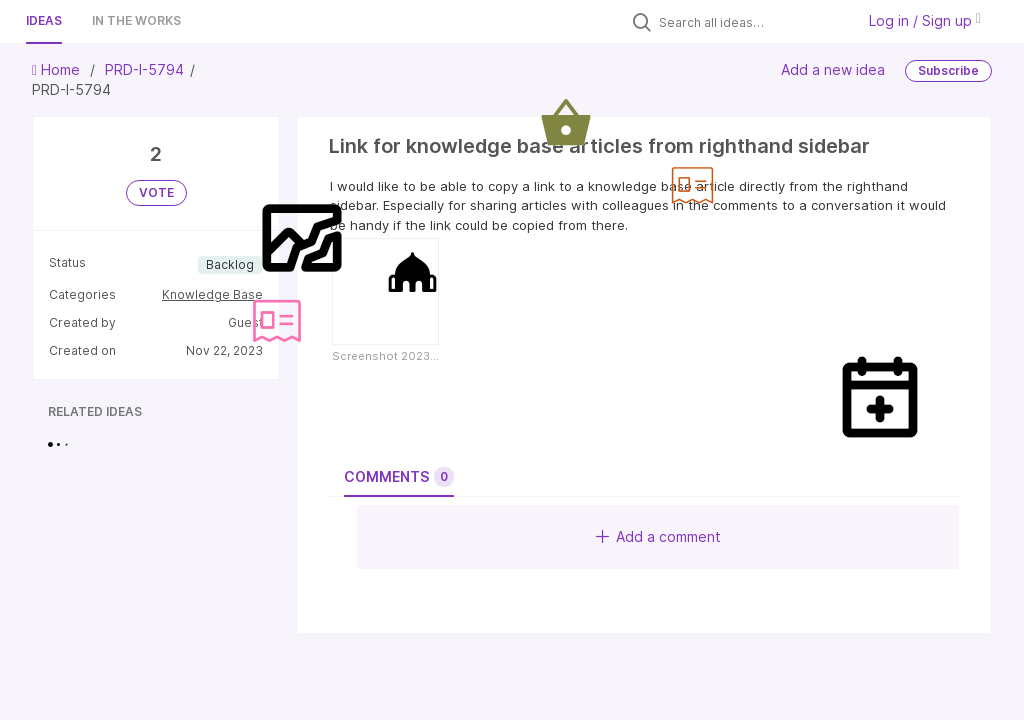  Describe the element at coordinates (566, 123) in the screenshot. I see `view your shopping basket` at that location.